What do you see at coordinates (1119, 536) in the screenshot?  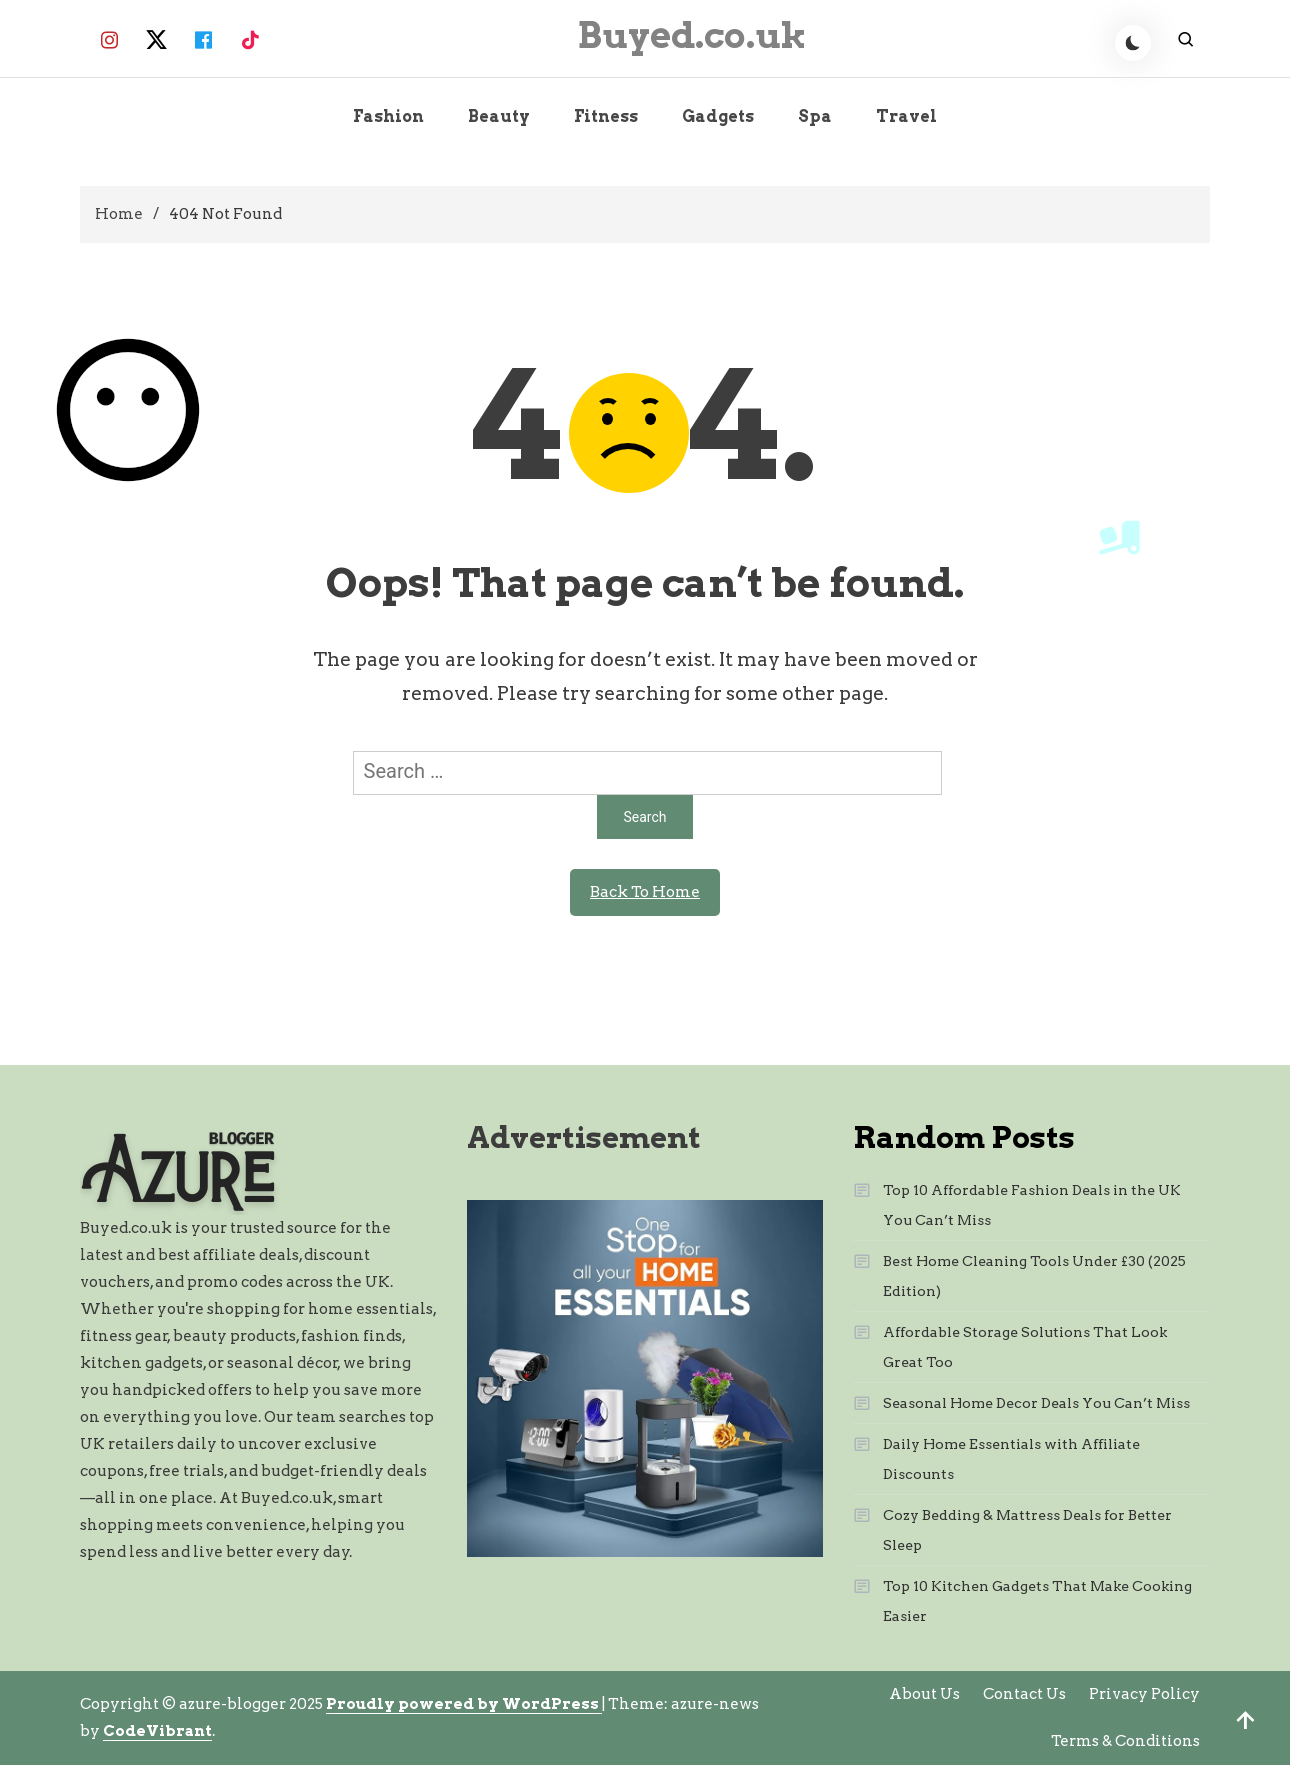 I see `delivery truck unloading a package` at bounding box center [1119, 536].